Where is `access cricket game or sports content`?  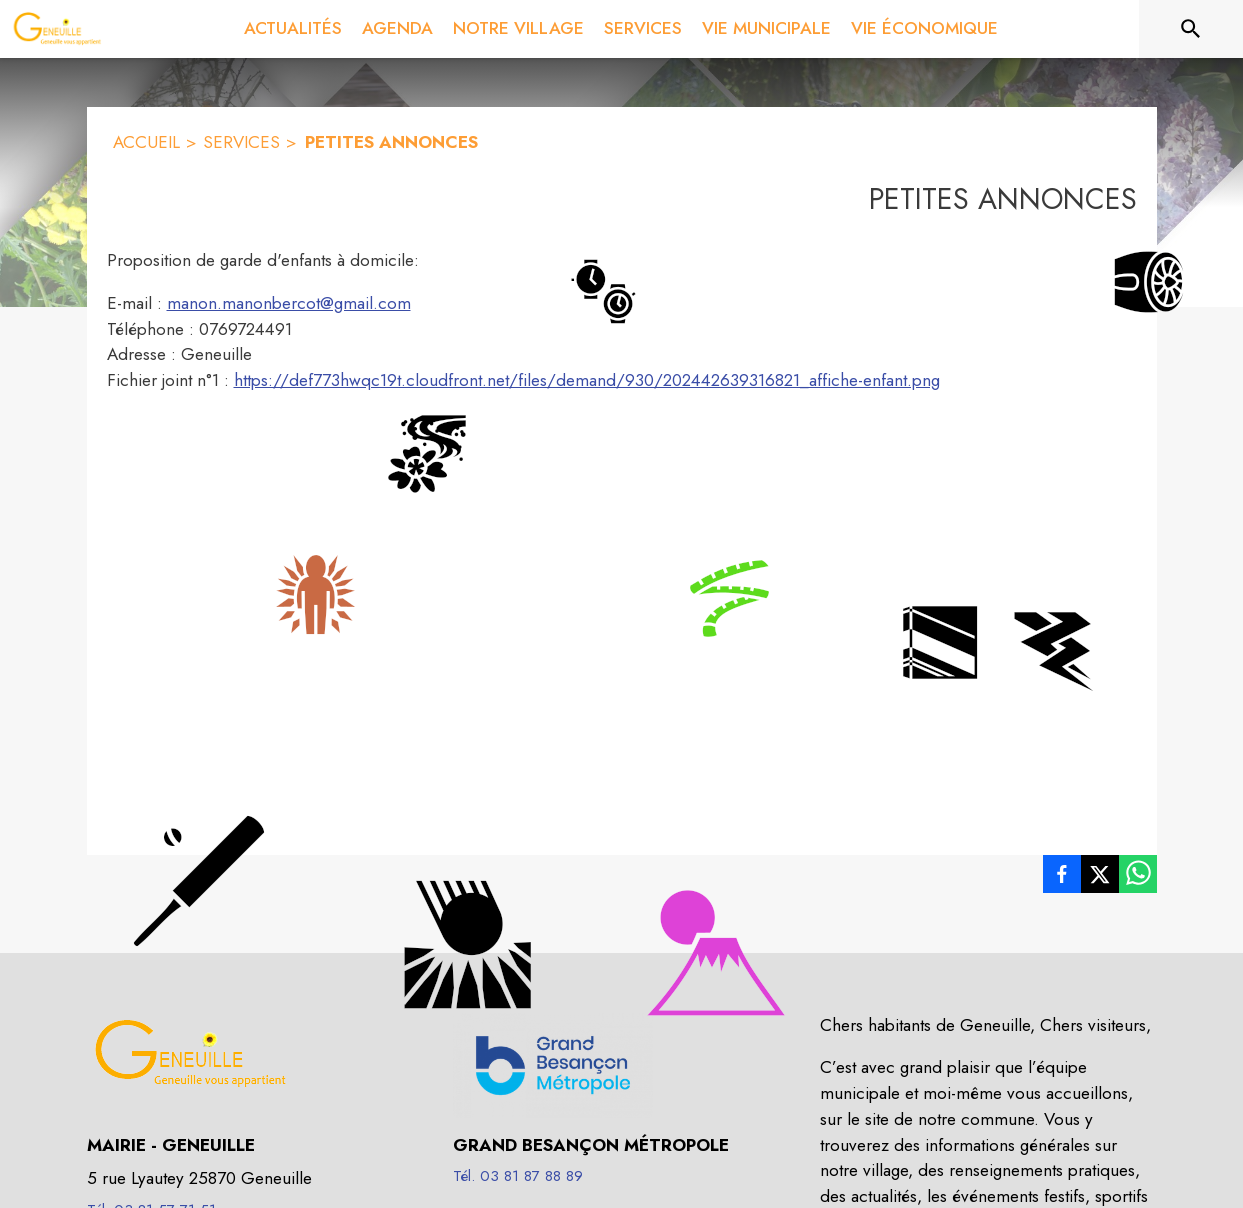 access cricket game or sports content is located at coordinates (199, 881).